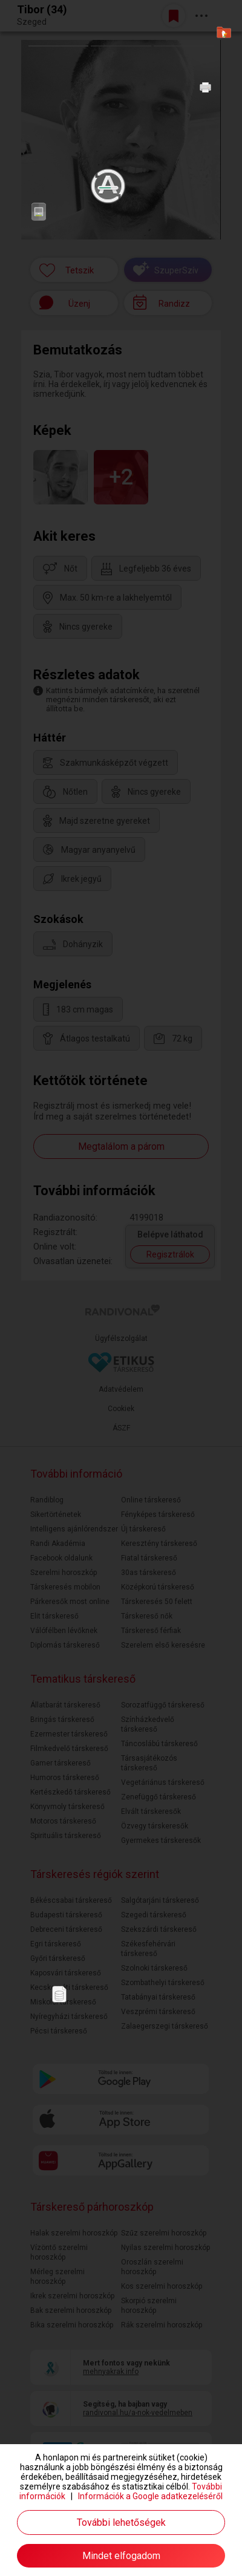  Describe the element at coordinates (39, 212) in the screenshot. I see `a sega genesis ROM file` at that location.